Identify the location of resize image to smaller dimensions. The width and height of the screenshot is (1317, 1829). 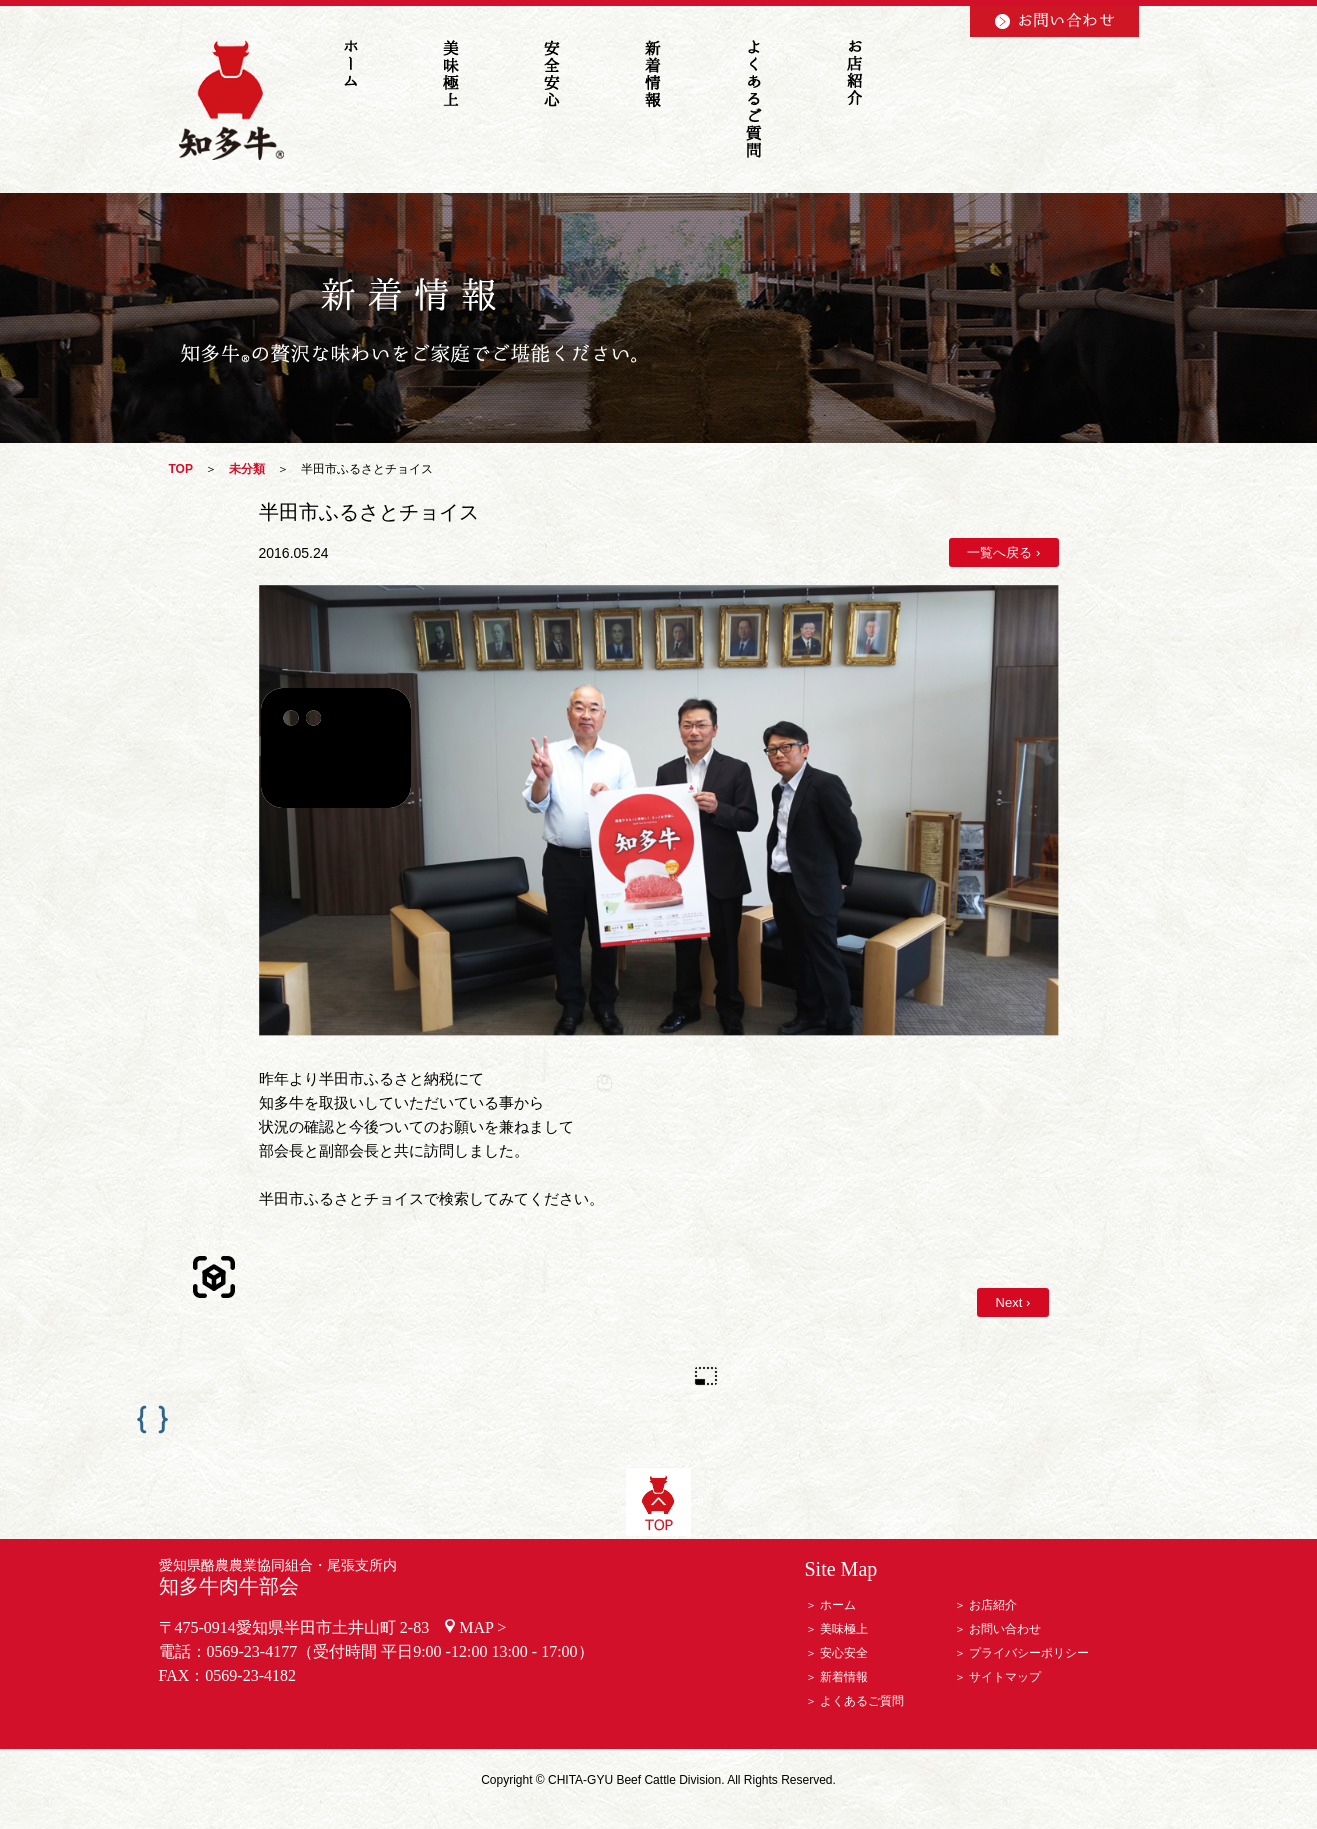
(706, 1376).